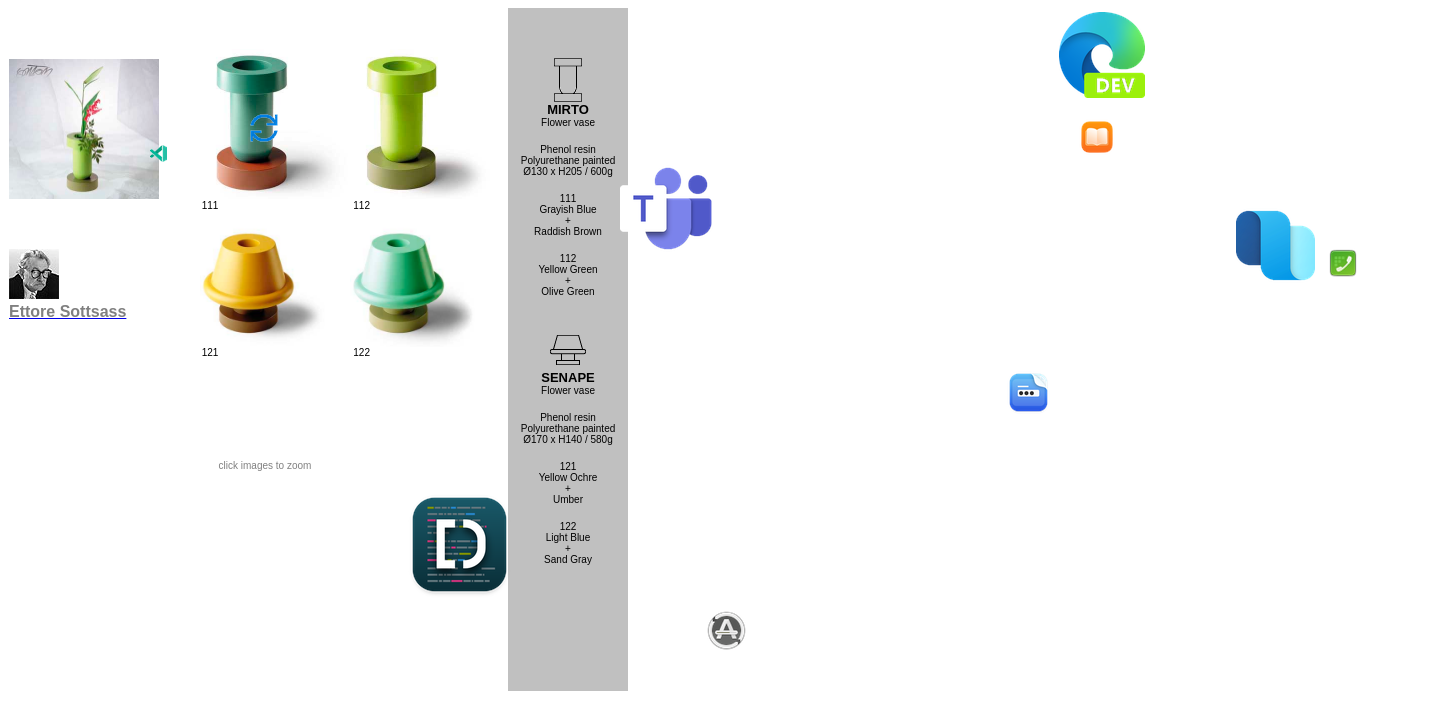  What do you see at coordinates (726, 630) in the screenshot?
I see `open the software update application` at bounding box center [726, 630].